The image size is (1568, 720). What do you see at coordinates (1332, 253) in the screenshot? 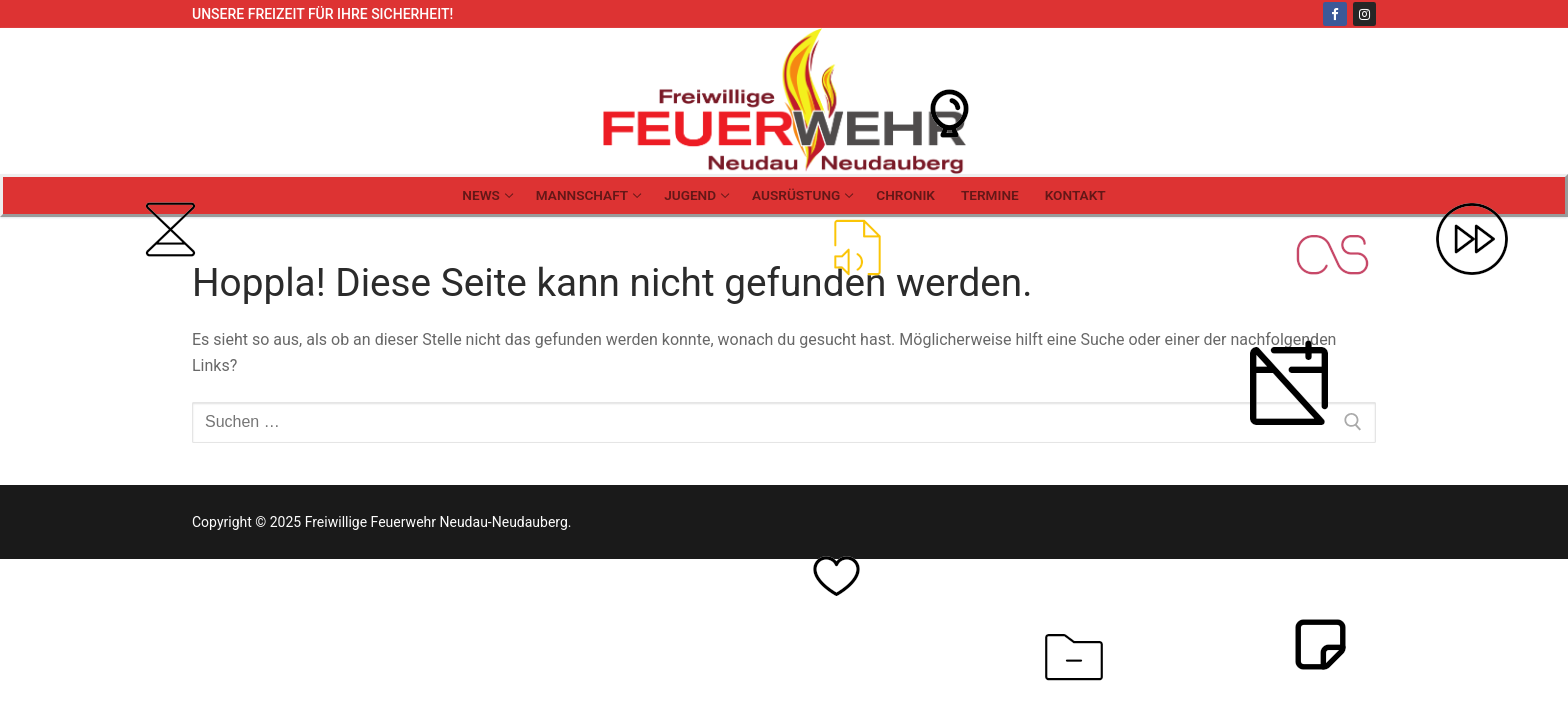
I see `connect to your Last.fm account` at bounding box center [1332, 253].